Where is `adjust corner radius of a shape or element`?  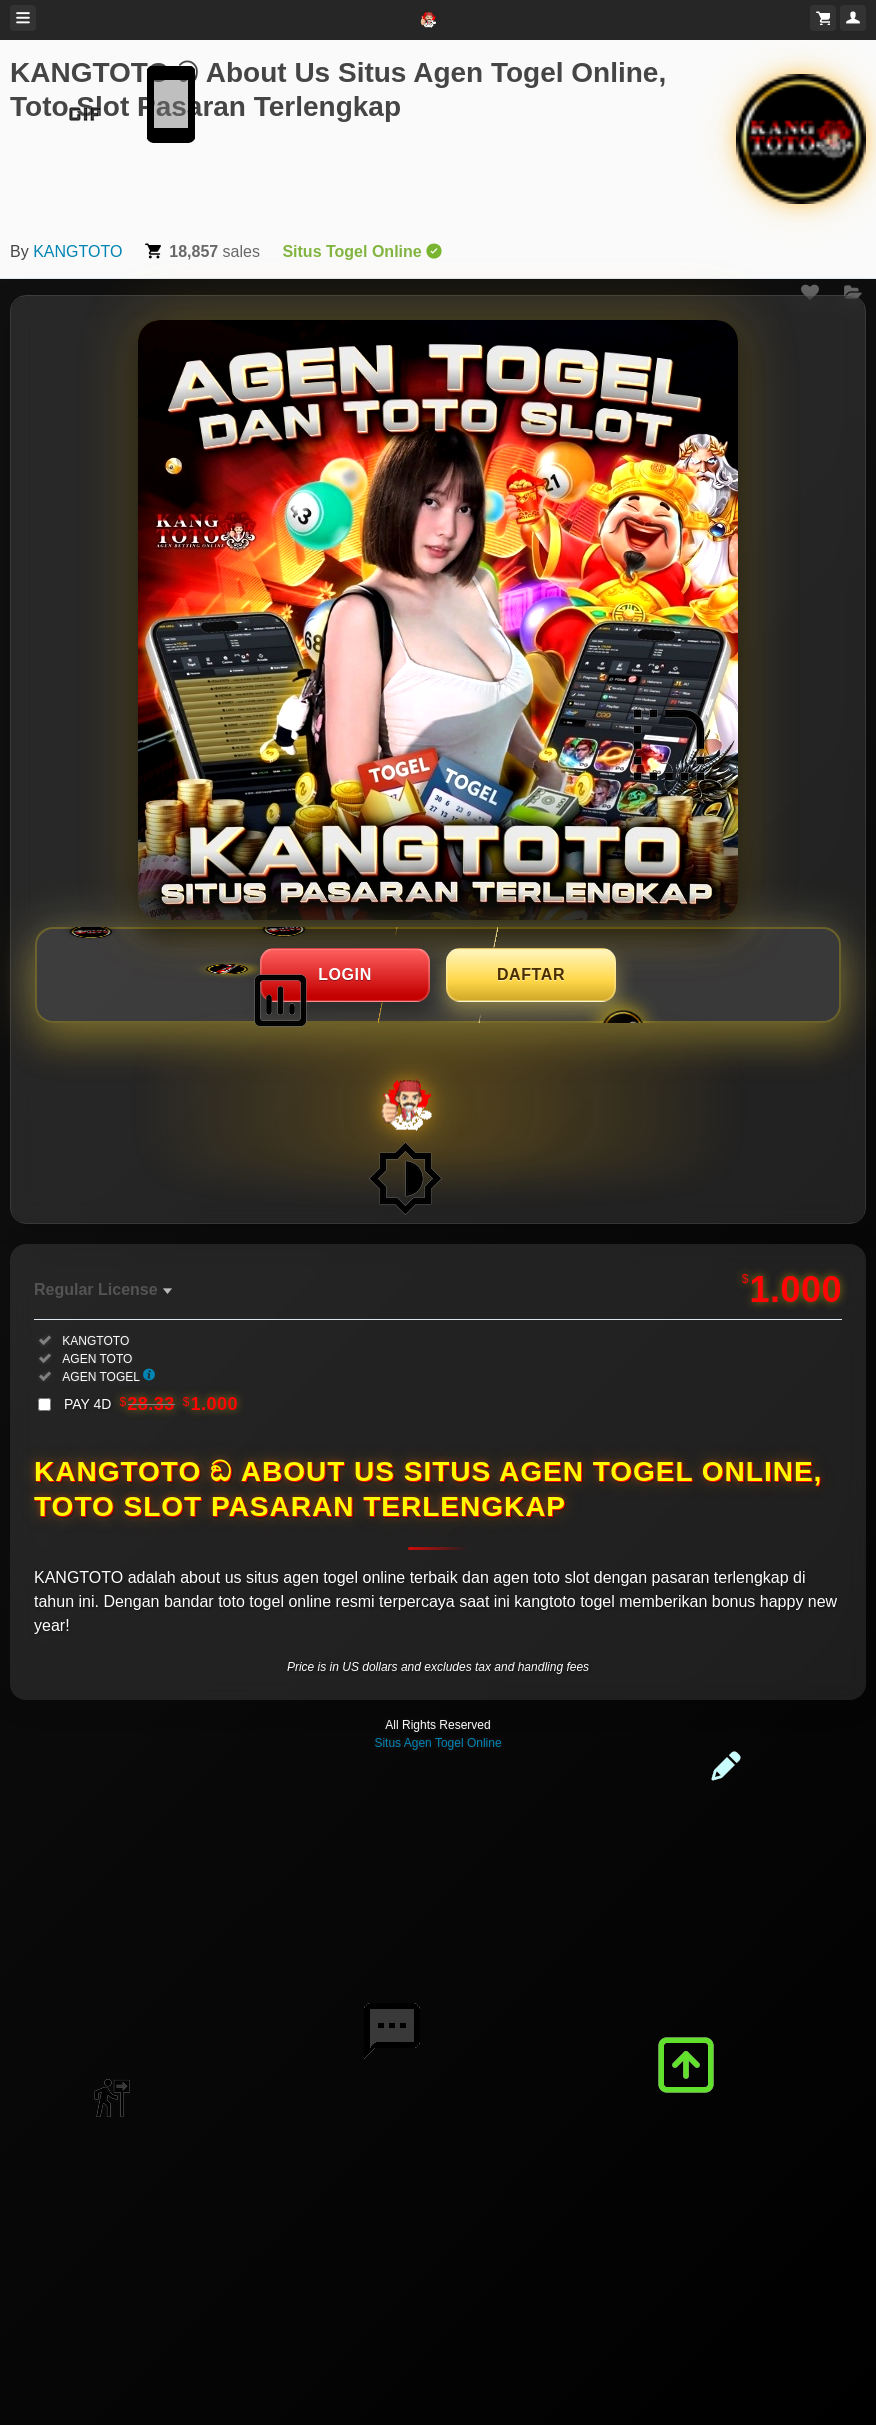 adjust corner radius of a shape or element is located at coordinates (669, 745).